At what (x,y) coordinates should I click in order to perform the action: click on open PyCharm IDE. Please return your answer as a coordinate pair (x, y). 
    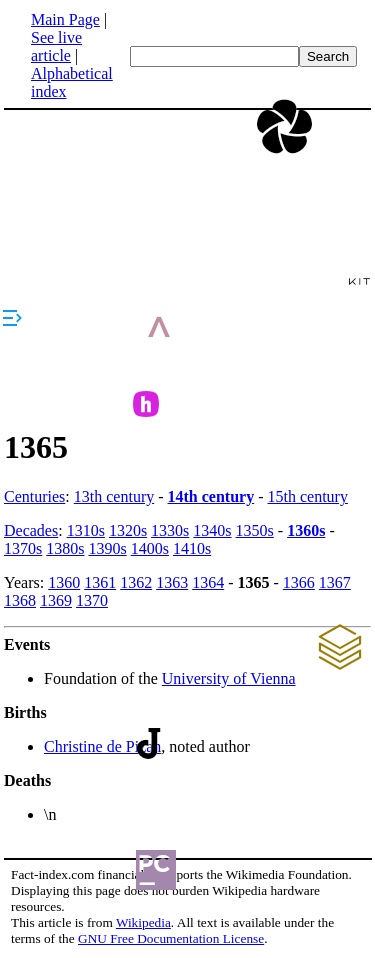
    Looking at the image, I should click on (156, 870).